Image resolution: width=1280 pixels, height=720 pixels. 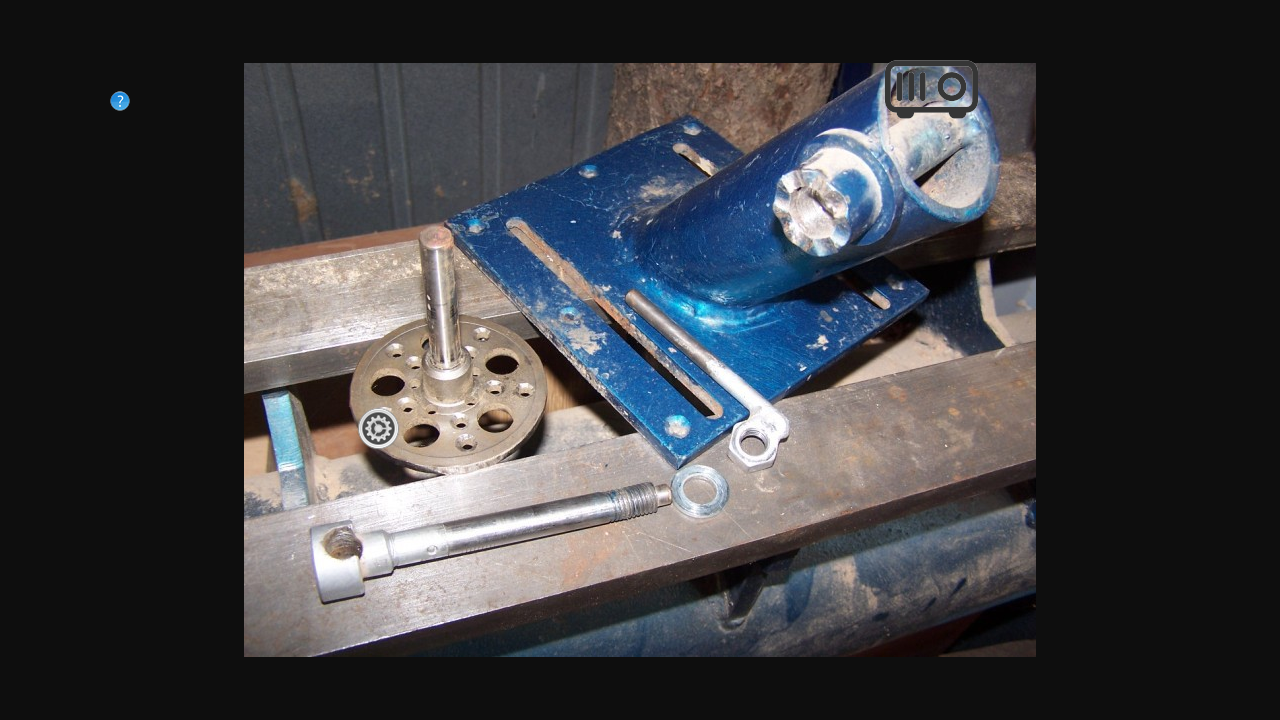 I want to click on access frequently asked questions, so click(x=120, y=101).